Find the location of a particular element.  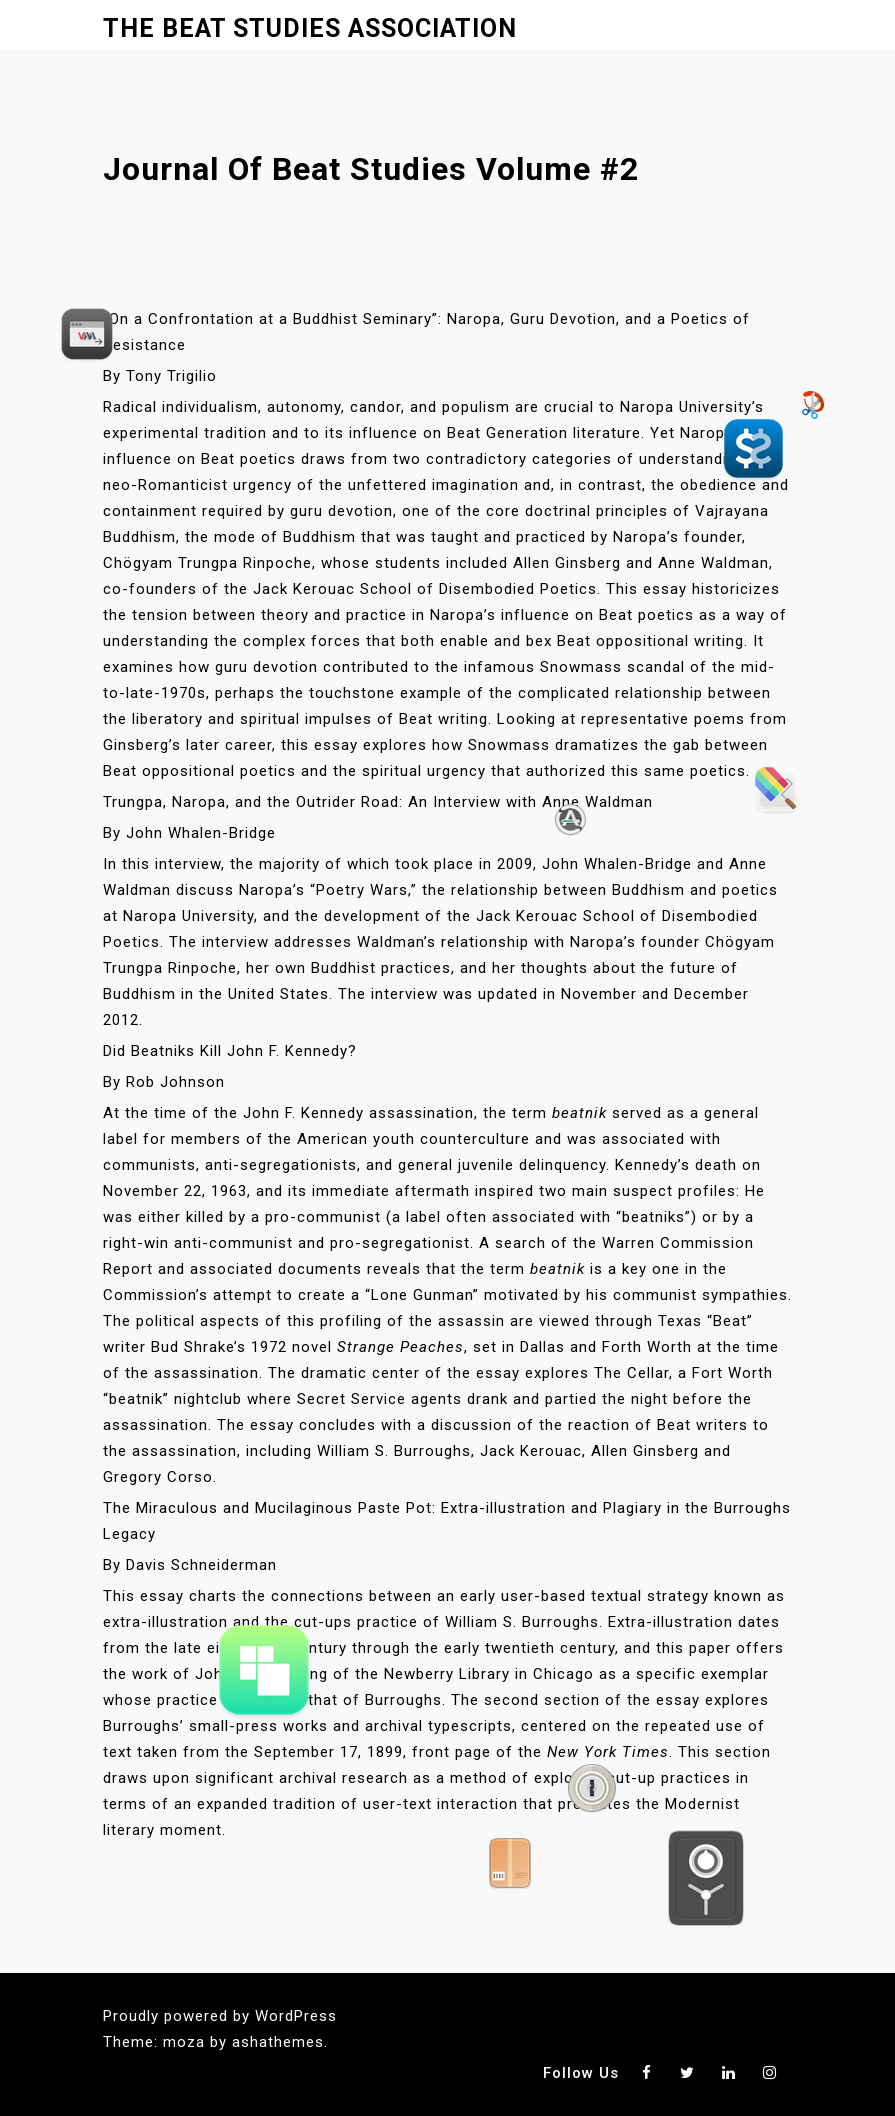

access virtual machine migration settings is located at coordinates (87, 334).